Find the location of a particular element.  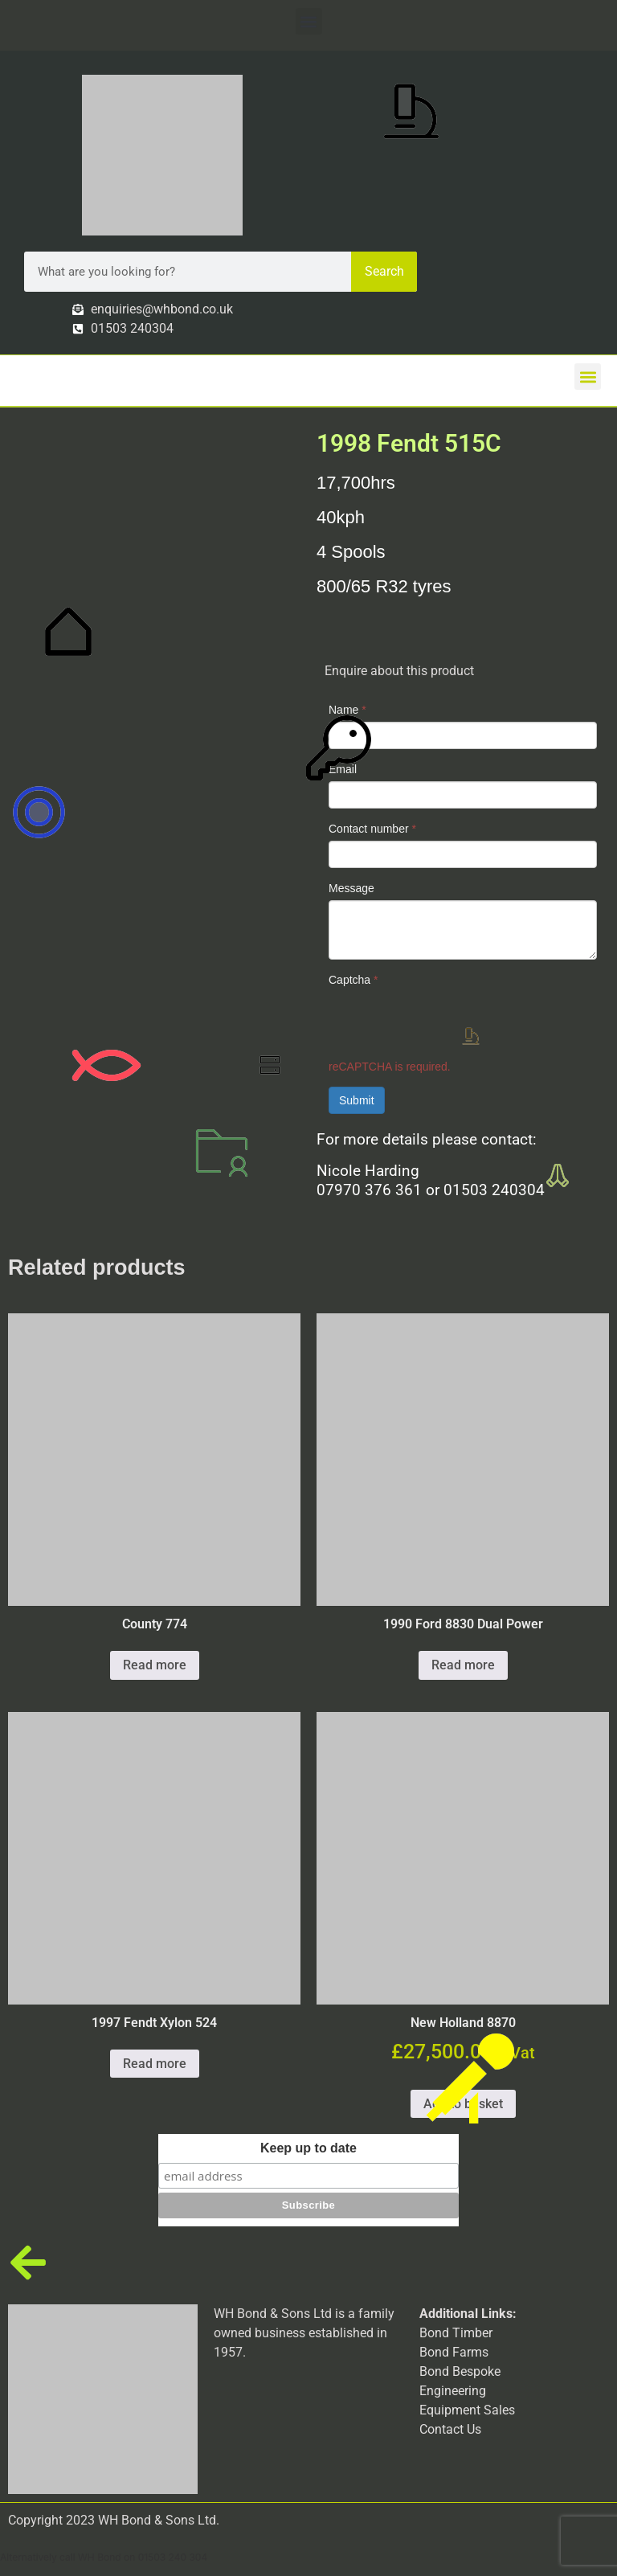

select a single option from a list is located at coordinates (39, 812).